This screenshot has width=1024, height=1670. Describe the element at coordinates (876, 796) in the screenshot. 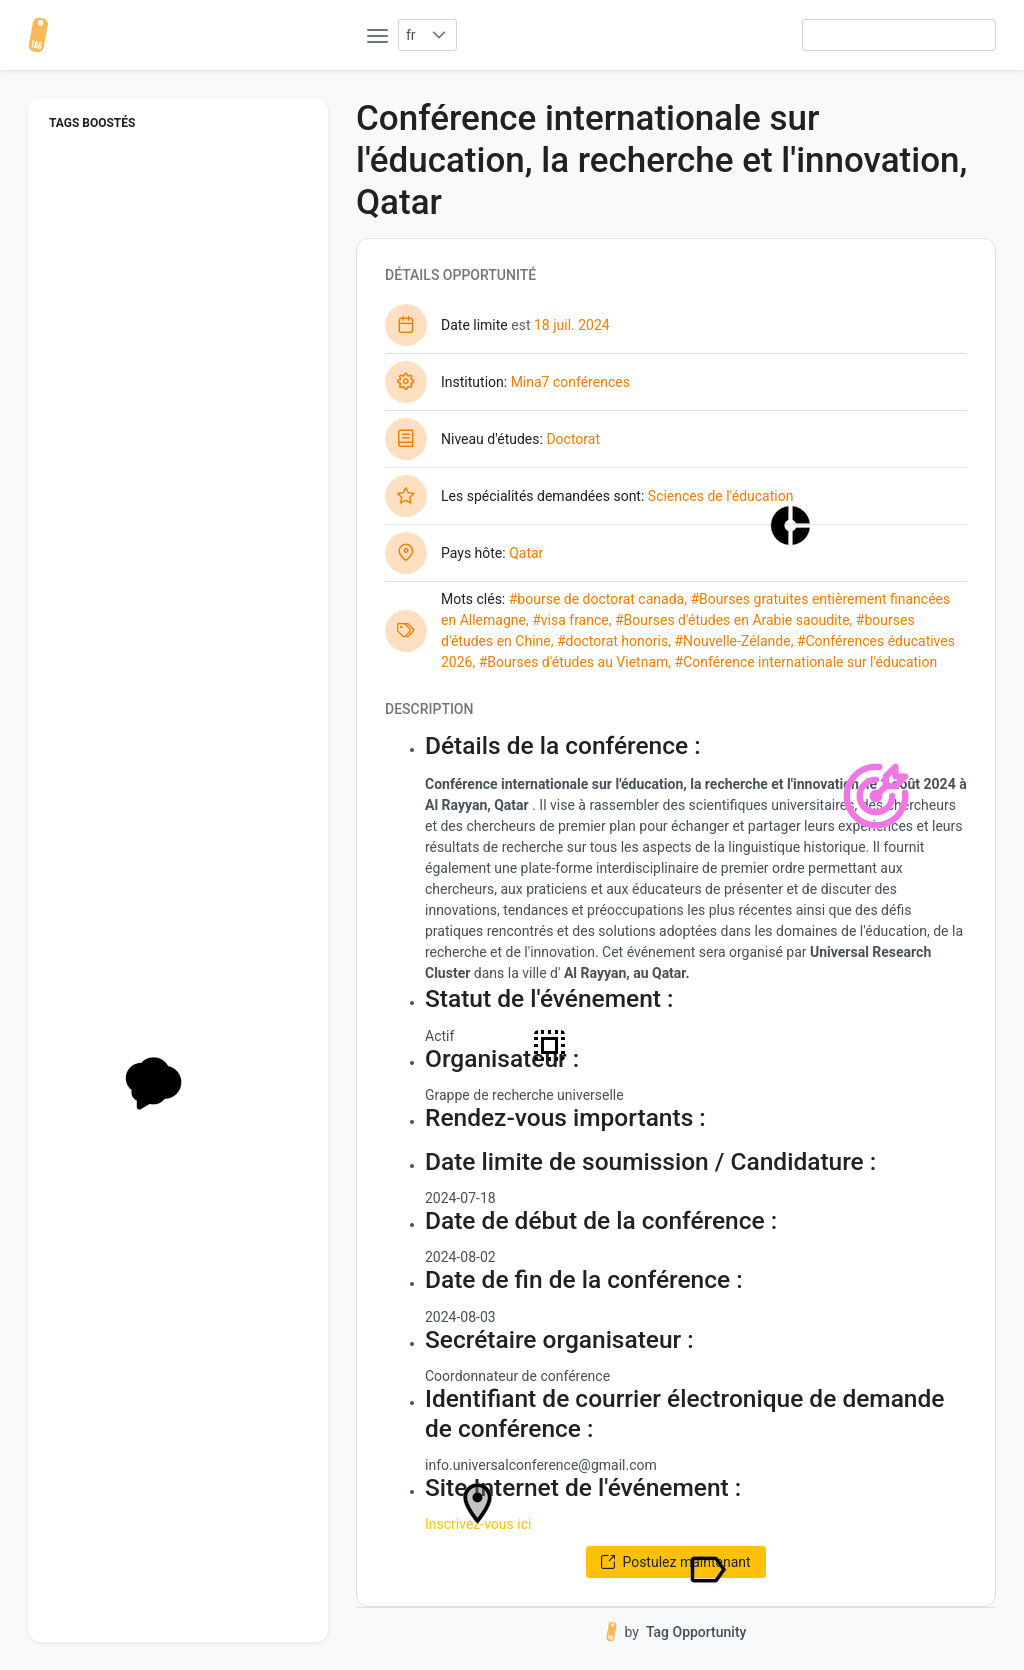

I see `set or view your goals` at that location.